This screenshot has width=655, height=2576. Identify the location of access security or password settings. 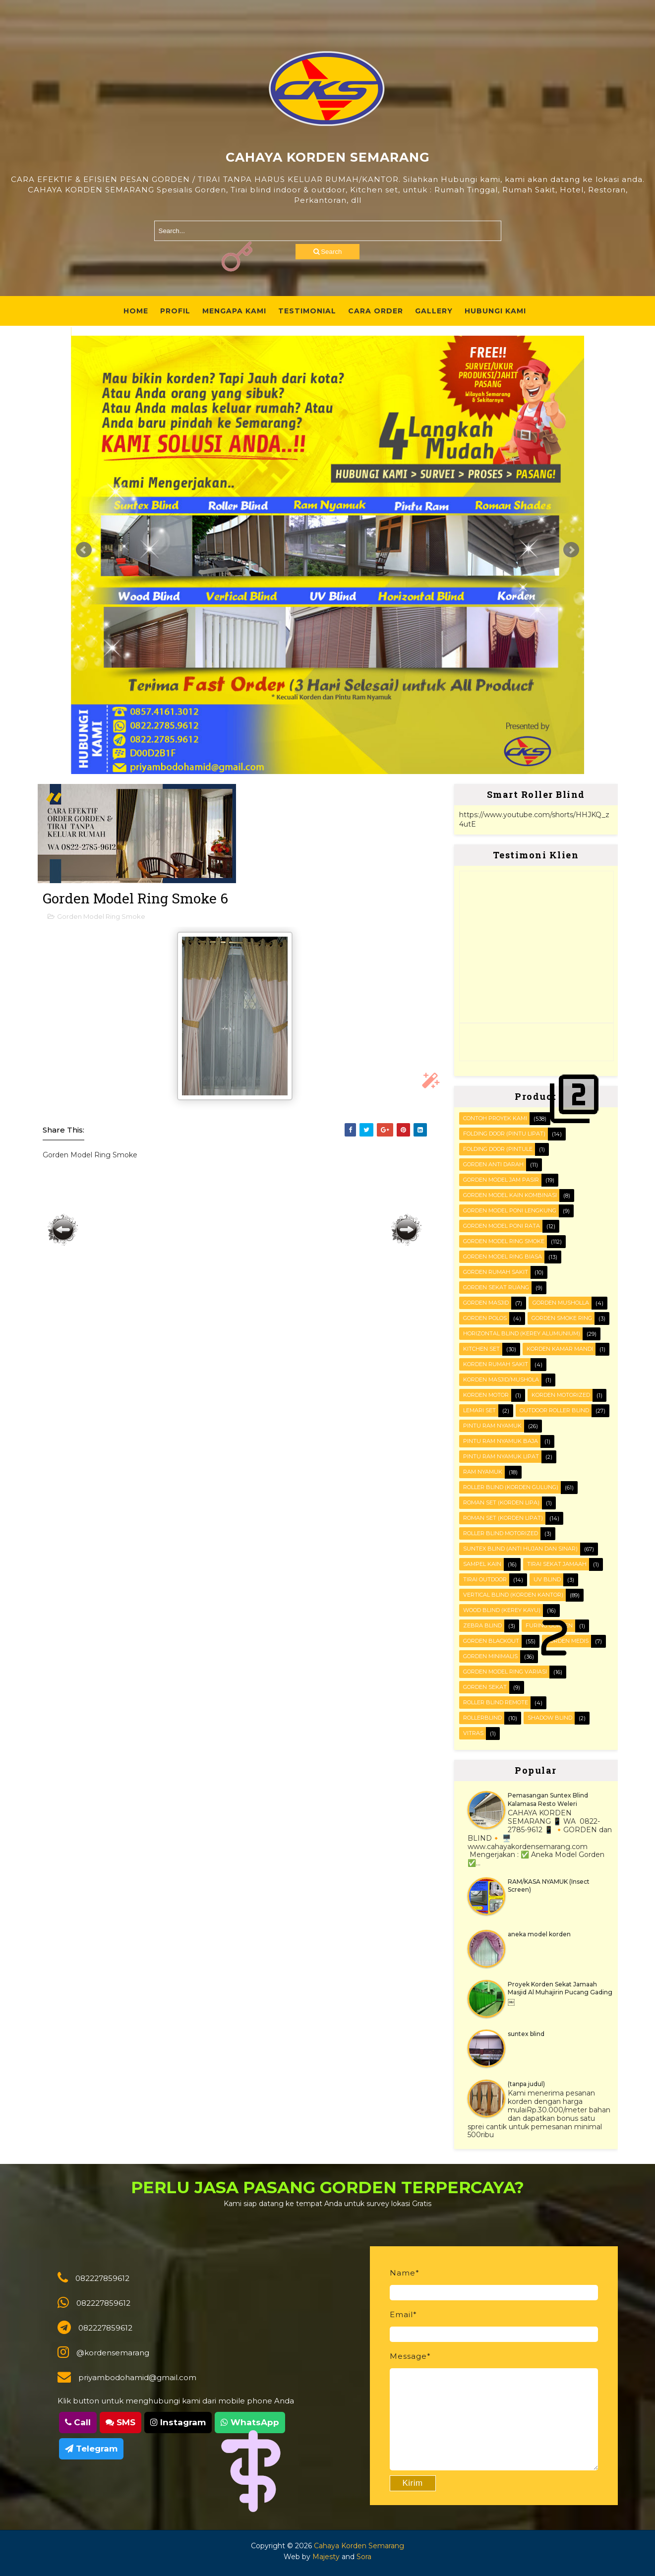
(237, 257).